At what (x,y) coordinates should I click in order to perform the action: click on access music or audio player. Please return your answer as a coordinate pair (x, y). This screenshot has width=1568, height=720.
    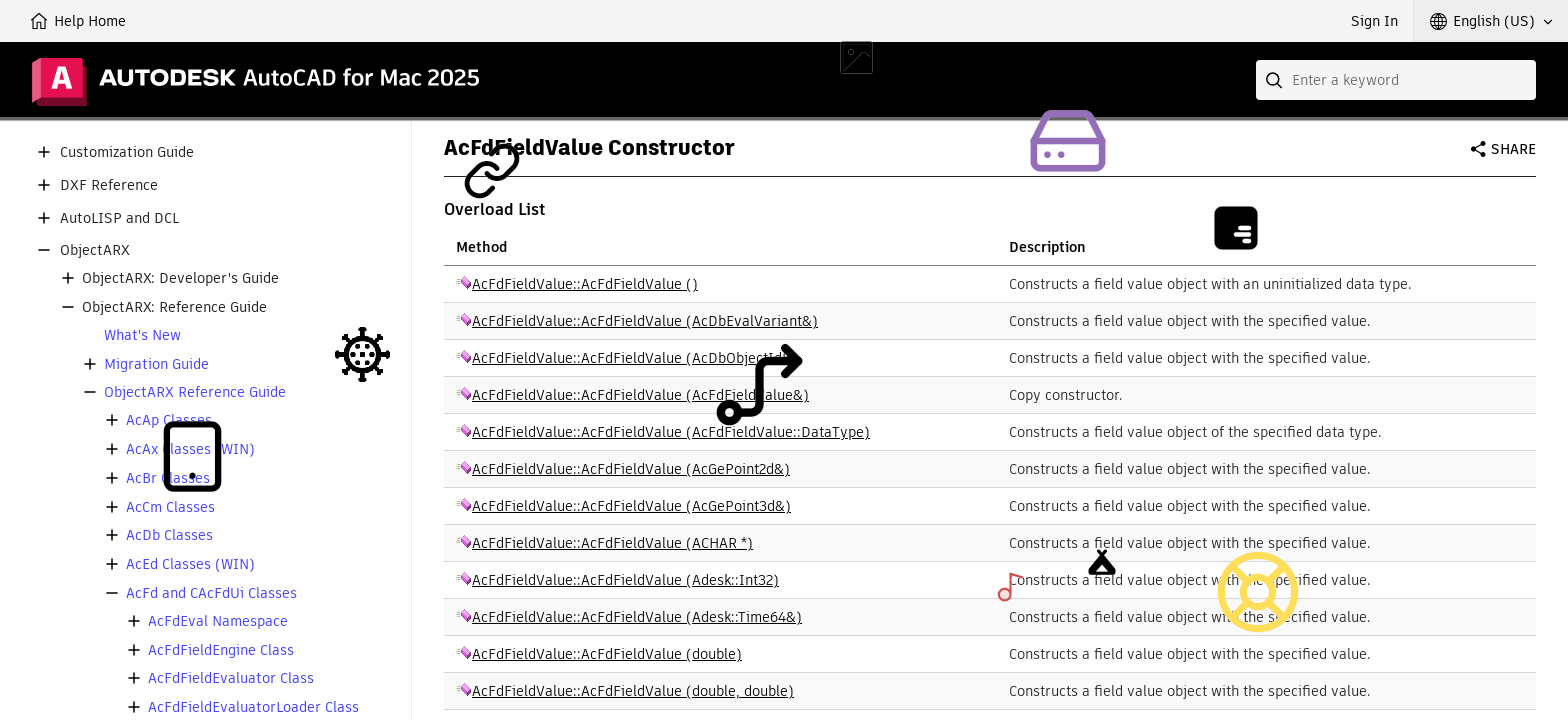
    Looking at the image, I should click on (1010, 586).